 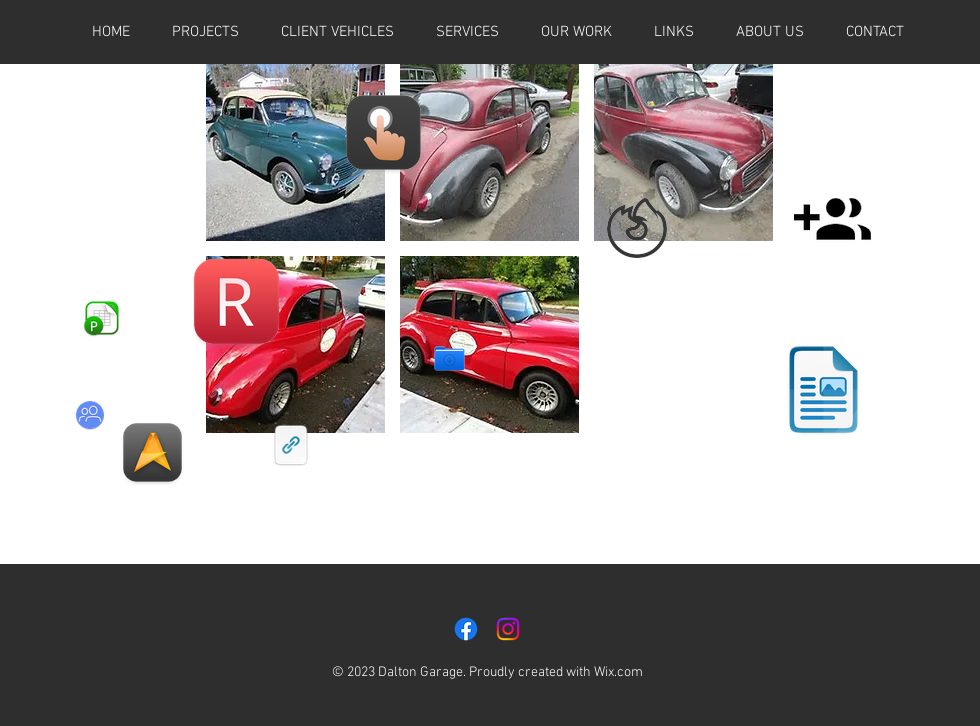 What do you see at coordinates (832, 220) in the screenshot?
I see `add a new member to a group` at bounding box center [832, 220].